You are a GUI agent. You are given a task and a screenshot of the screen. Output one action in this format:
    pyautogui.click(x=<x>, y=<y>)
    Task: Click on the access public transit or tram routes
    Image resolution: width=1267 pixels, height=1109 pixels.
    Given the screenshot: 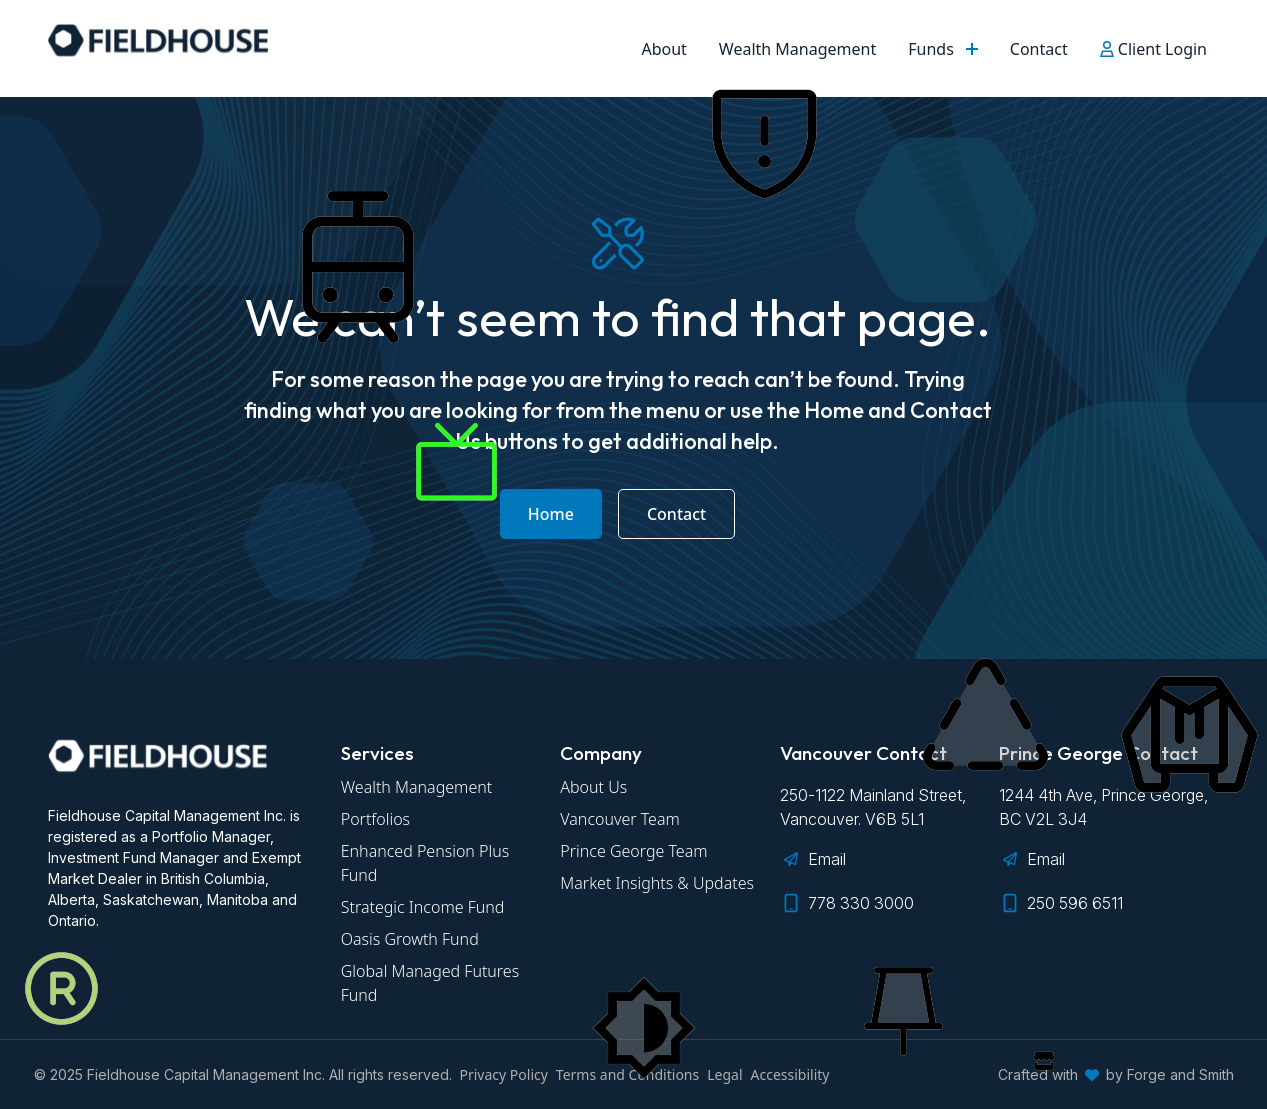 What is the action you would take?
    pyautogui.click(x=358, y=267)
    